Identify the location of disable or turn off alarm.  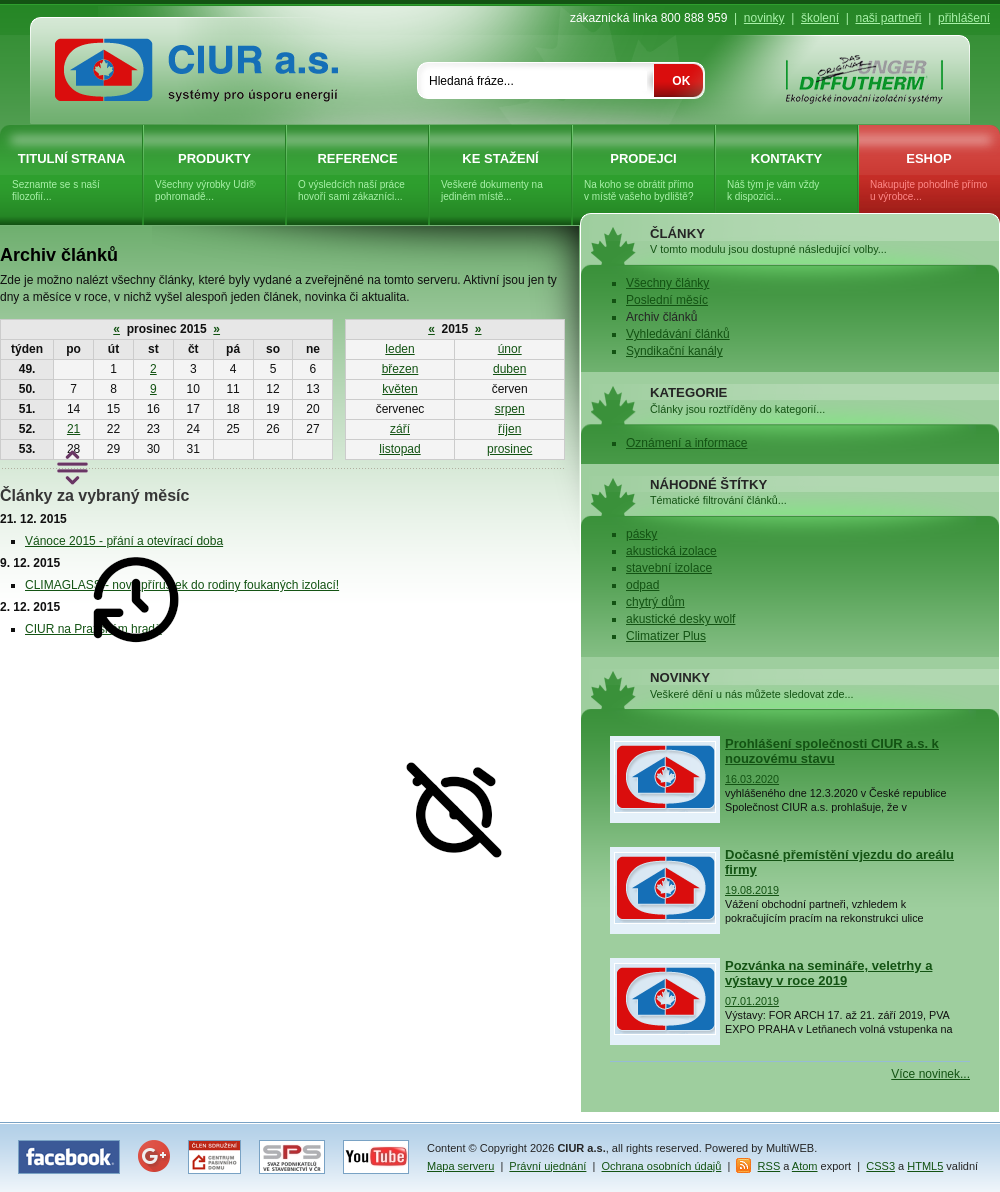
(454, 810).